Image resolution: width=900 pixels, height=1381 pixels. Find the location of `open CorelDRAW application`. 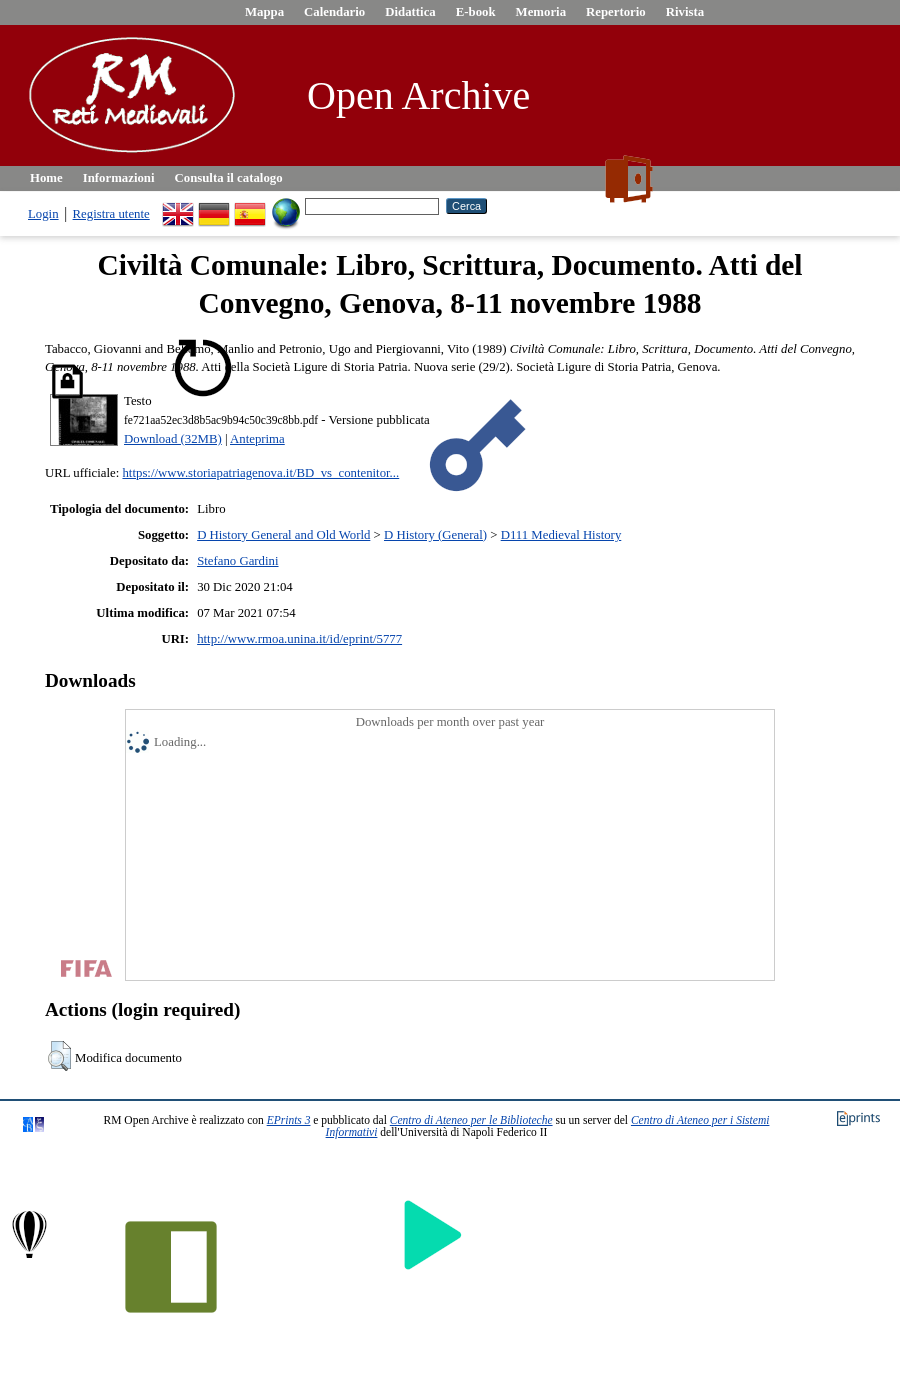

open CorelDRAW application is located at coordinates (29, 1234).